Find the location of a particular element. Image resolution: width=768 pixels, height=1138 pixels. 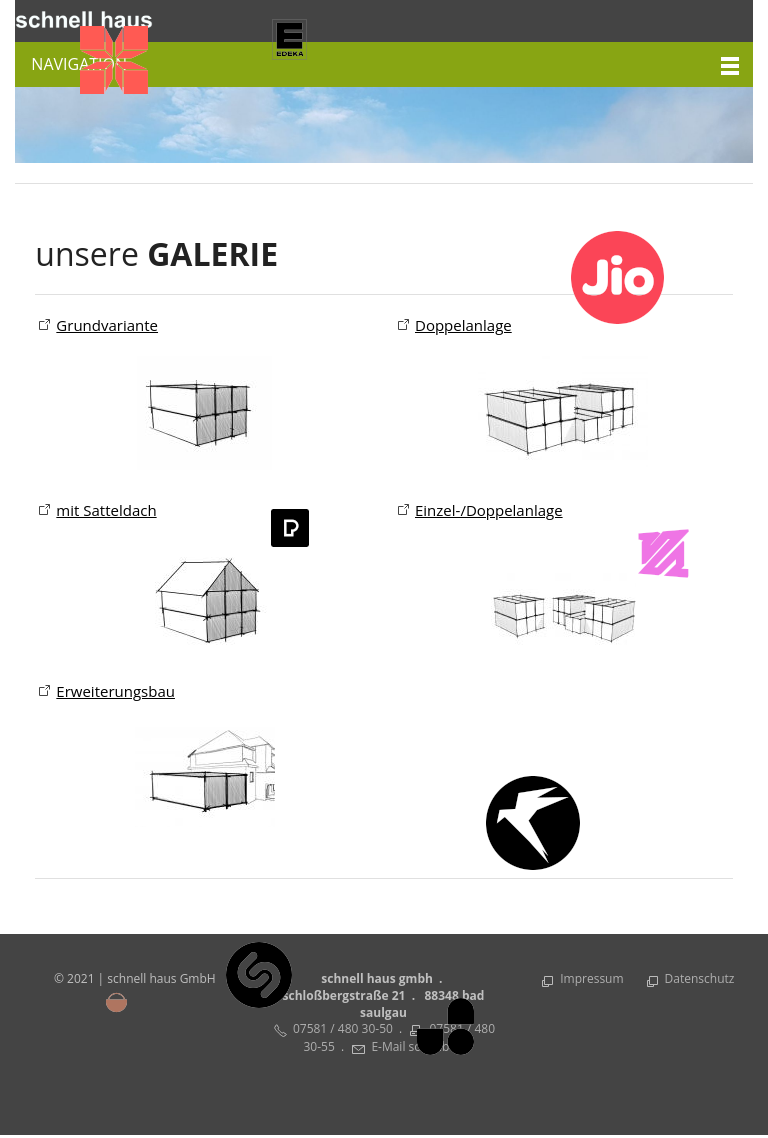

open the Pexels app or website is located at coordinates (290, 528).